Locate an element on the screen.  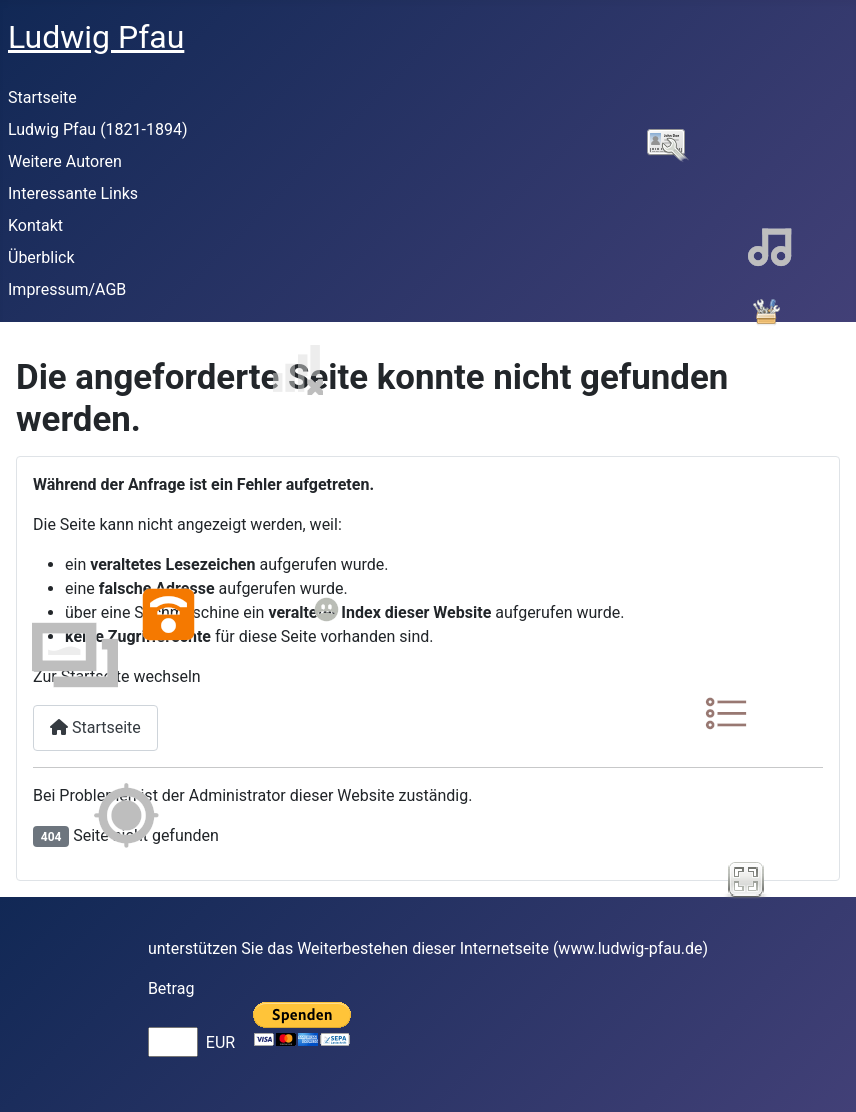
indicates a photo or image collection is located at coordinates (75, 655).